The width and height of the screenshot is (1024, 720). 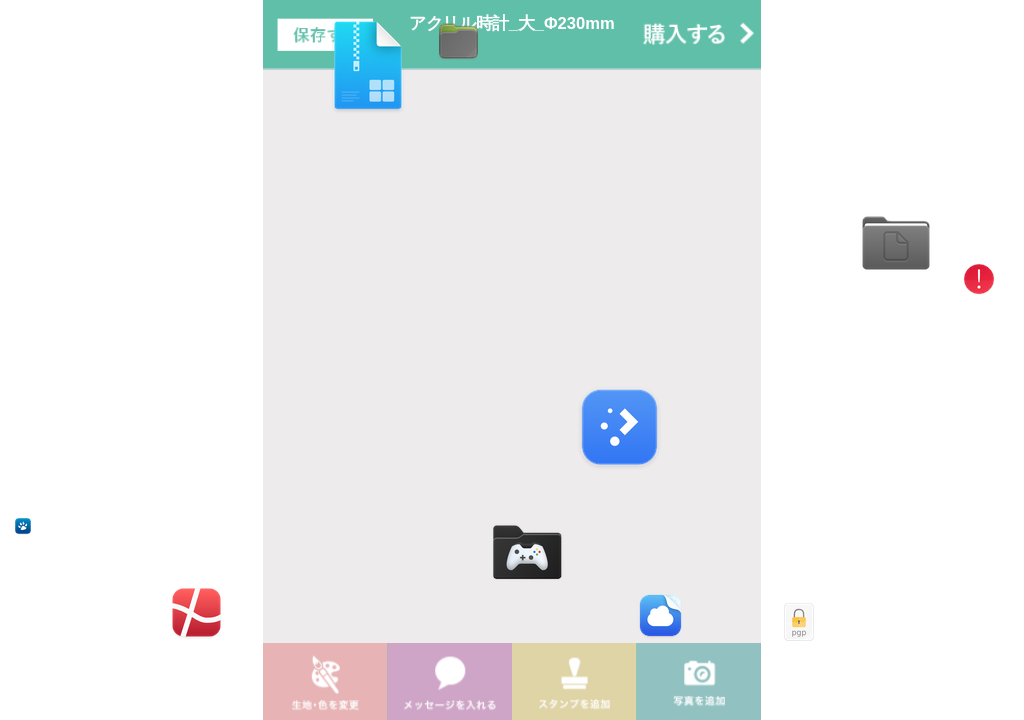 What do you see at coordinates (527, 554) in the screenshot?
I see `open microsoft games folder` at bounding box center [527, 554].